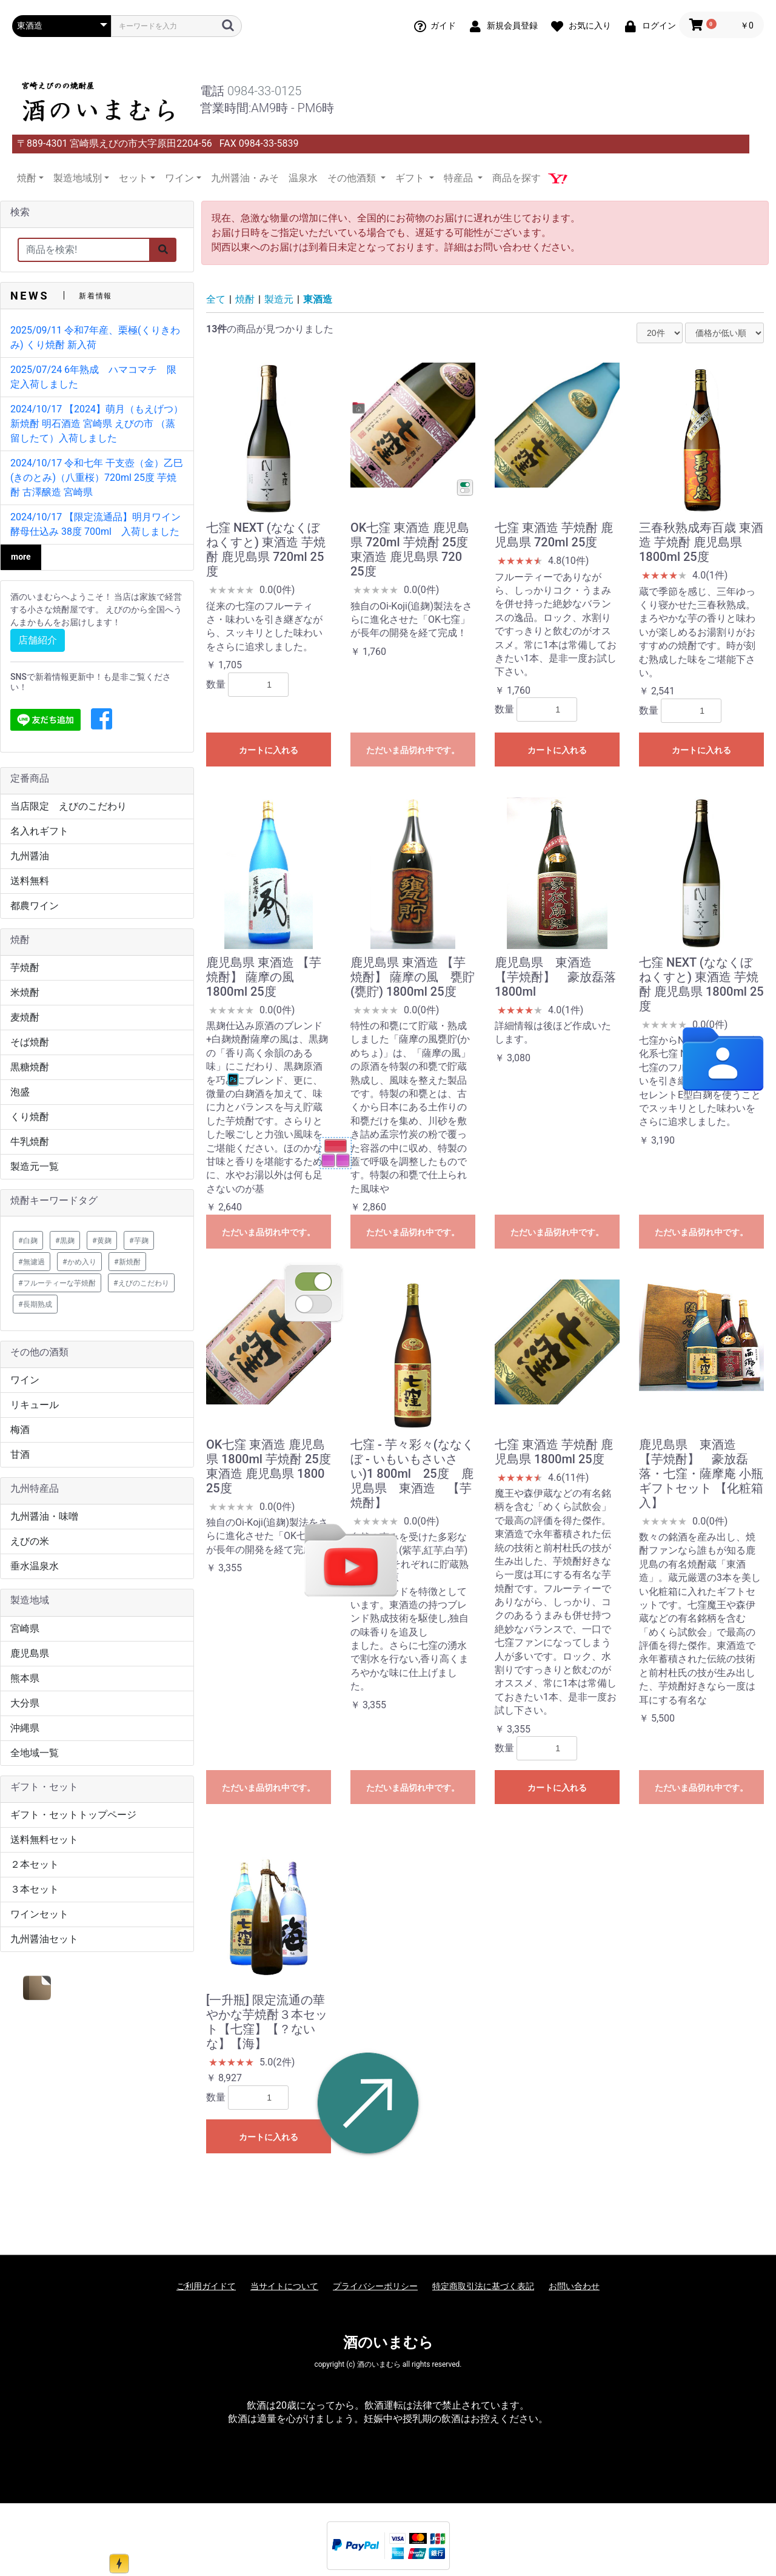  I want to click on adobe photoshop file type indicator, so click(233, 1079).